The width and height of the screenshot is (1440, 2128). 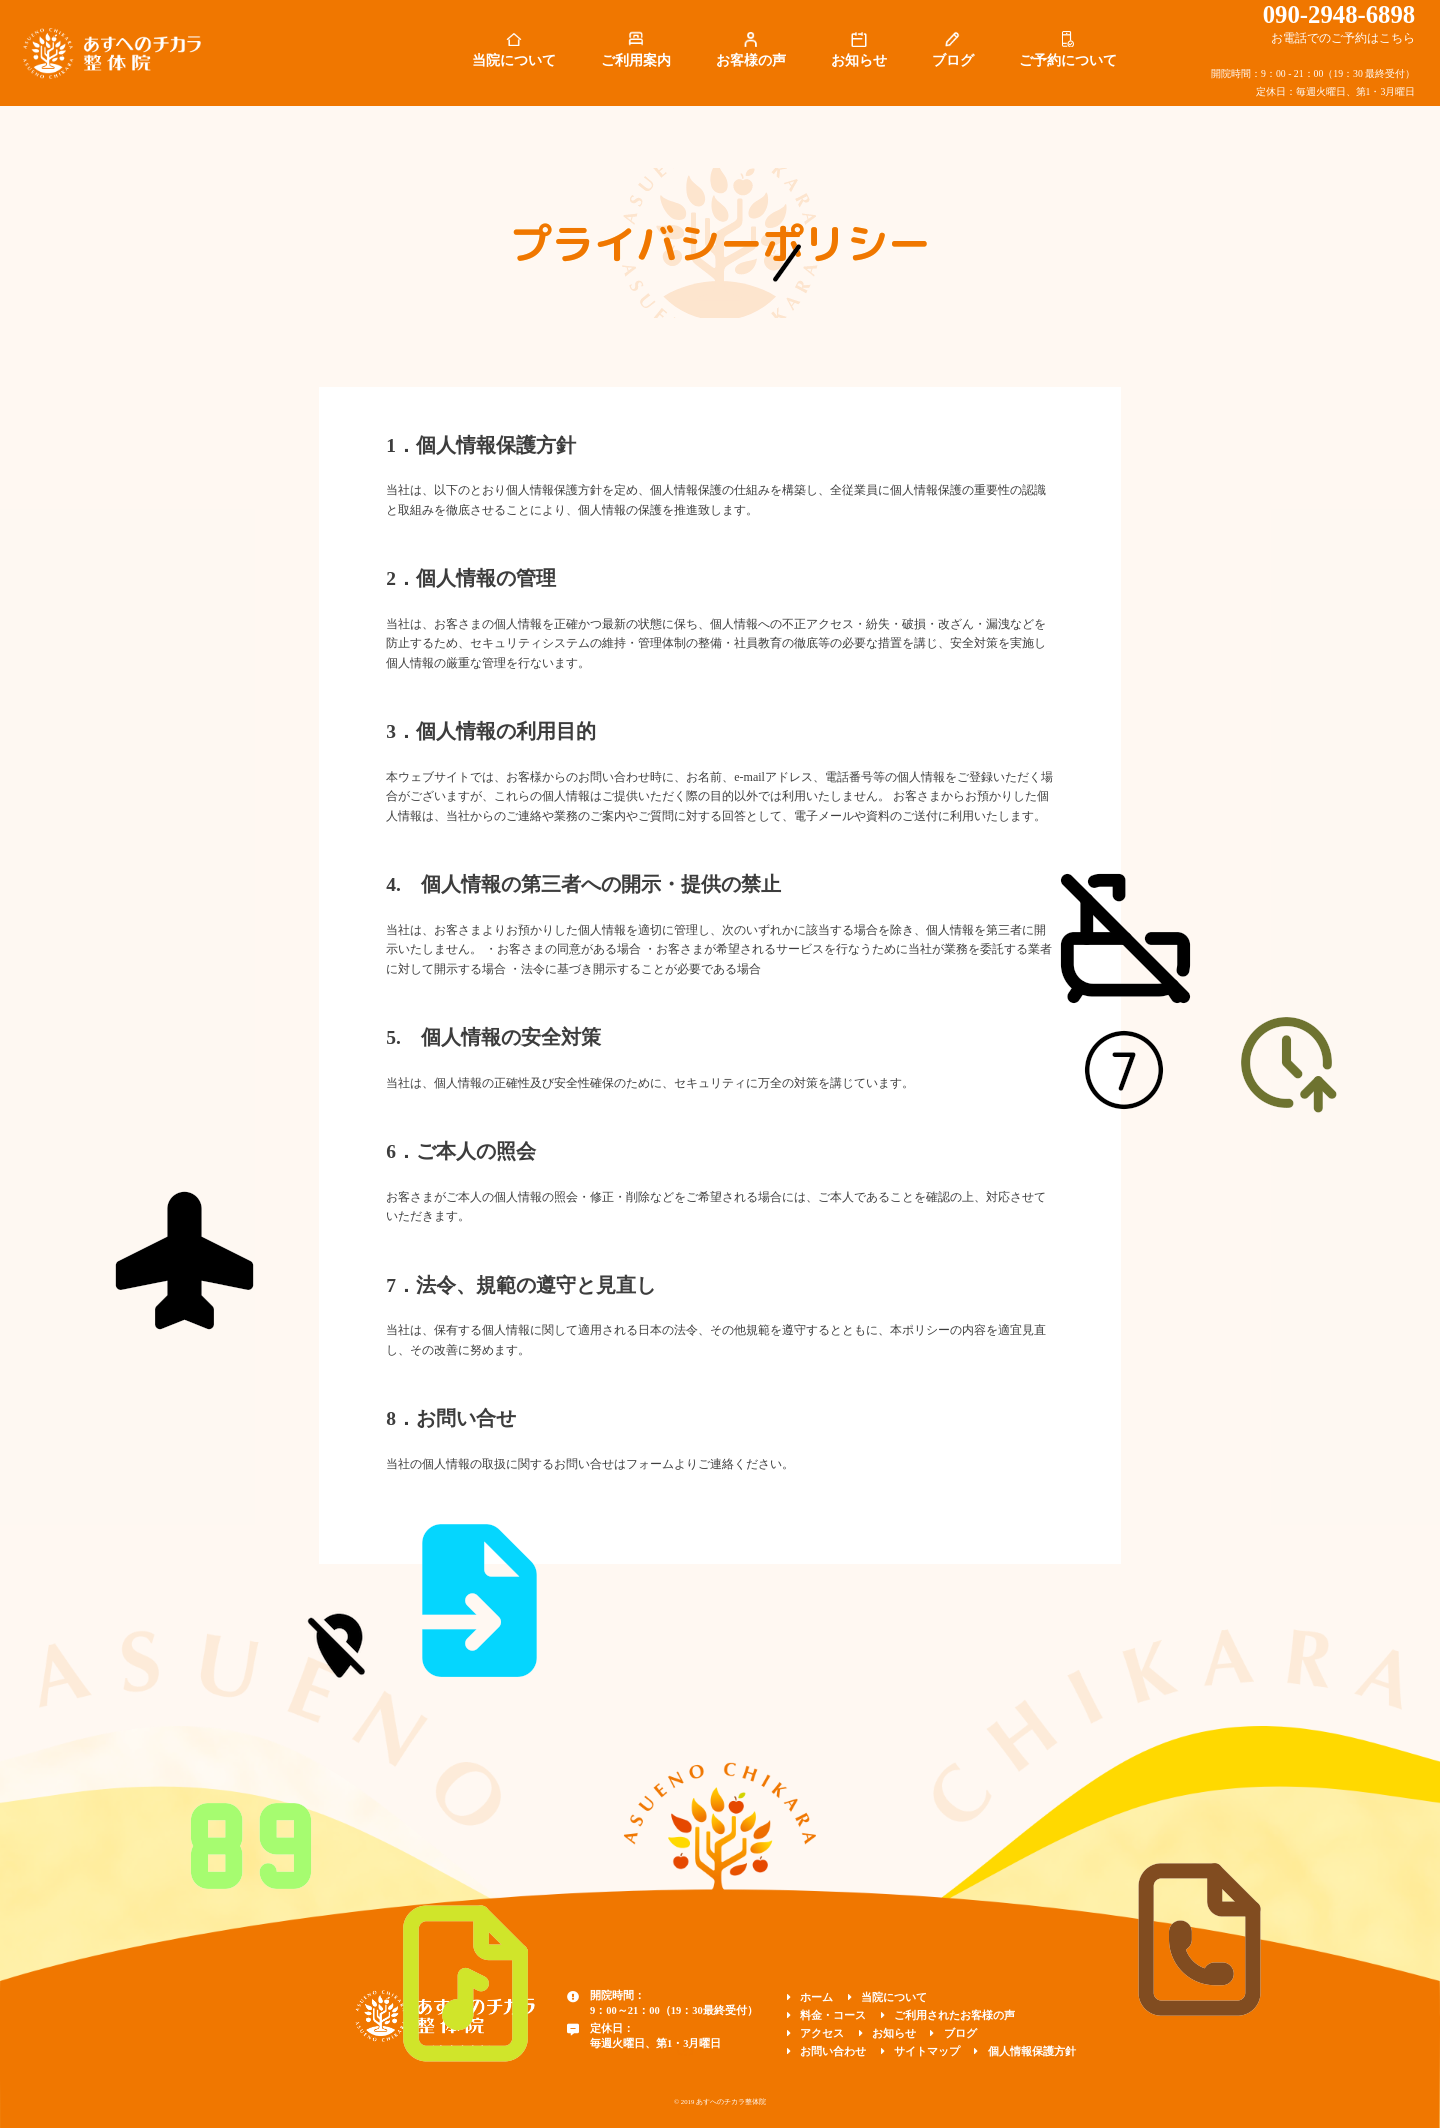 What do you see at coordinates (1124, 1070) in the screenshot?
I see `indicates step 7 in a numbered sequence or process` at bounding box center [1124, 1070].